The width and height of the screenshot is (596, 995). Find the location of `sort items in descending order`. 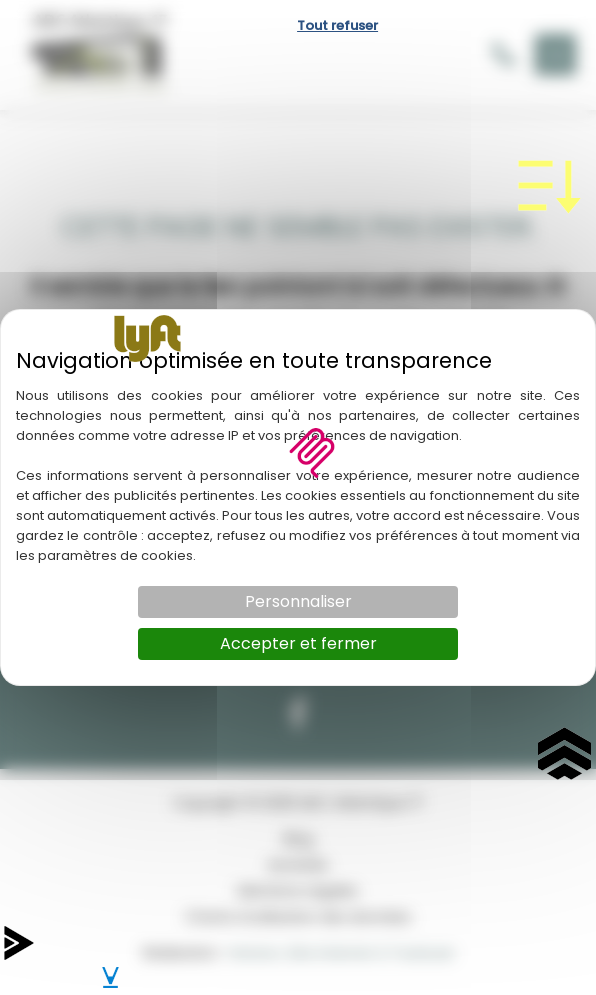

sort items in descending order is located at coordinates (546, 185).